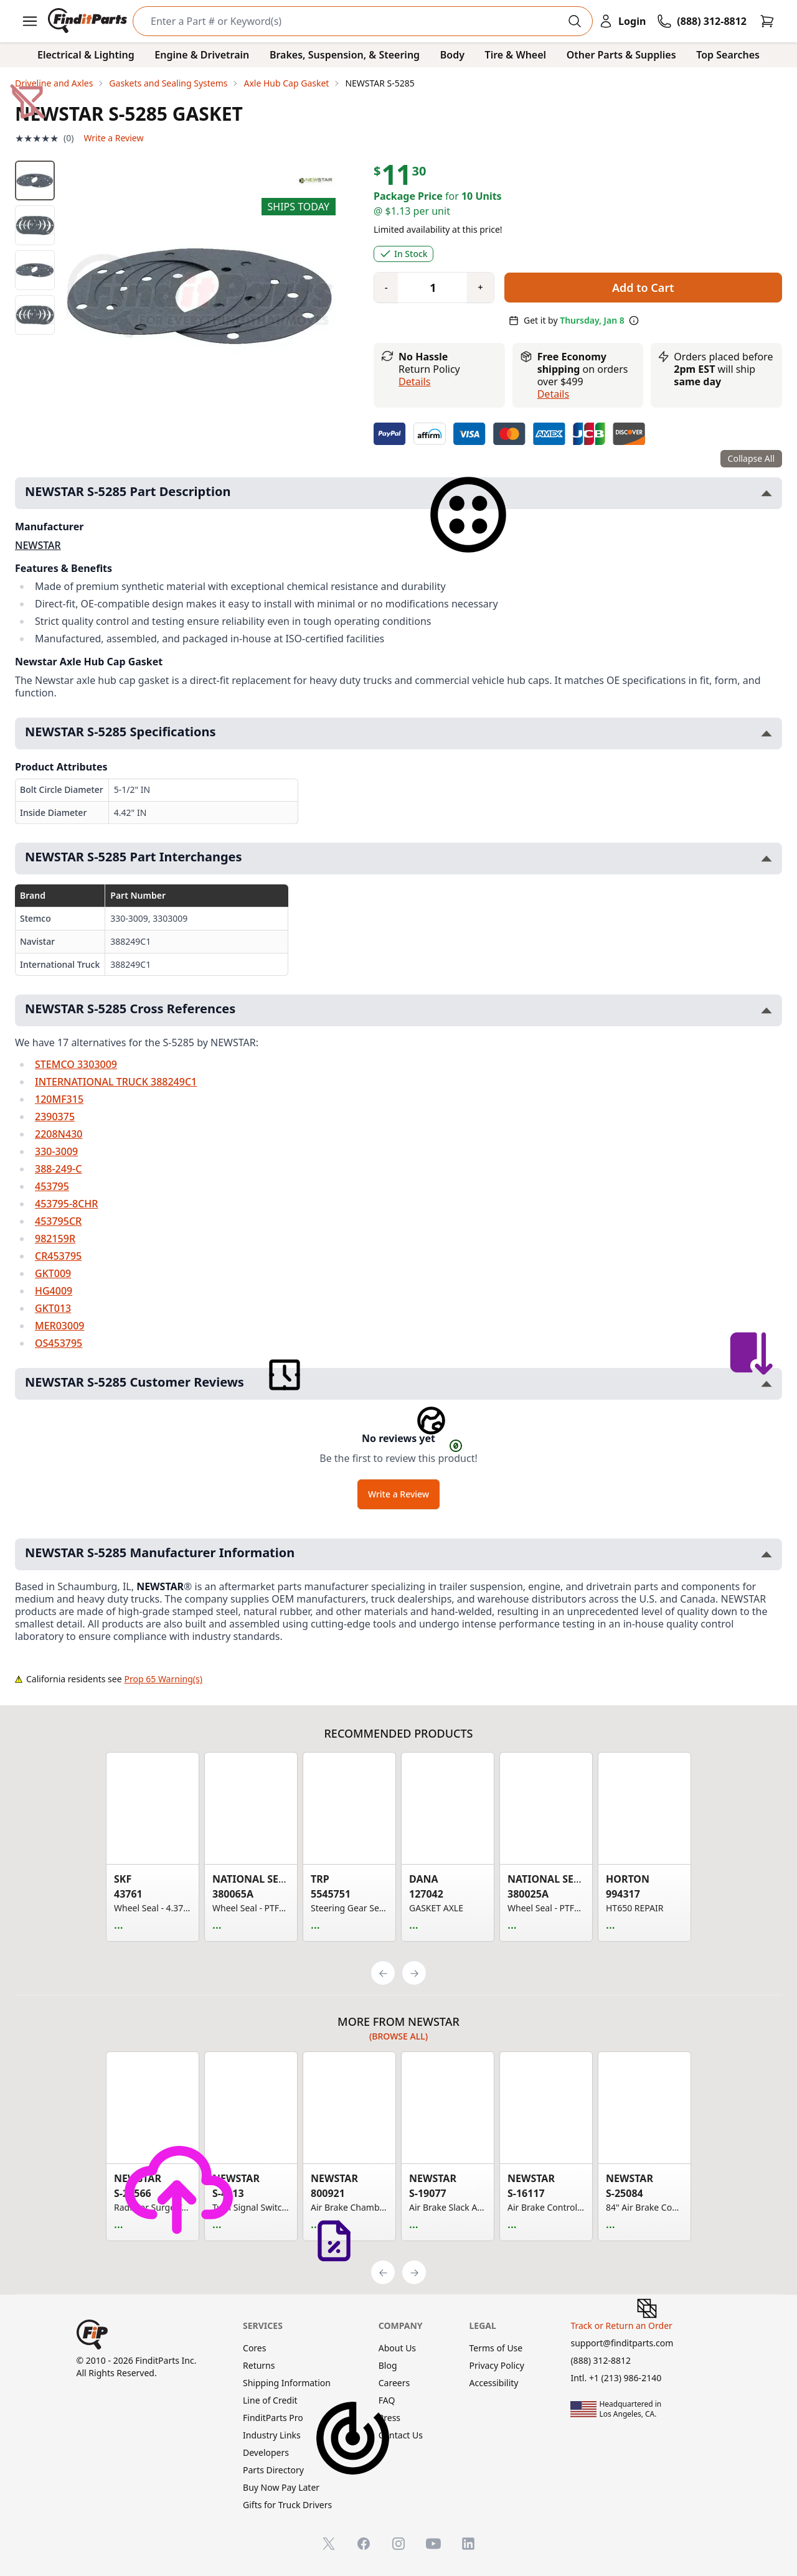 Image resolution: width=797 pixels, height=2576 pixels. I want to click on indicates content is public domain (CC0 license), so click(456, 1446).